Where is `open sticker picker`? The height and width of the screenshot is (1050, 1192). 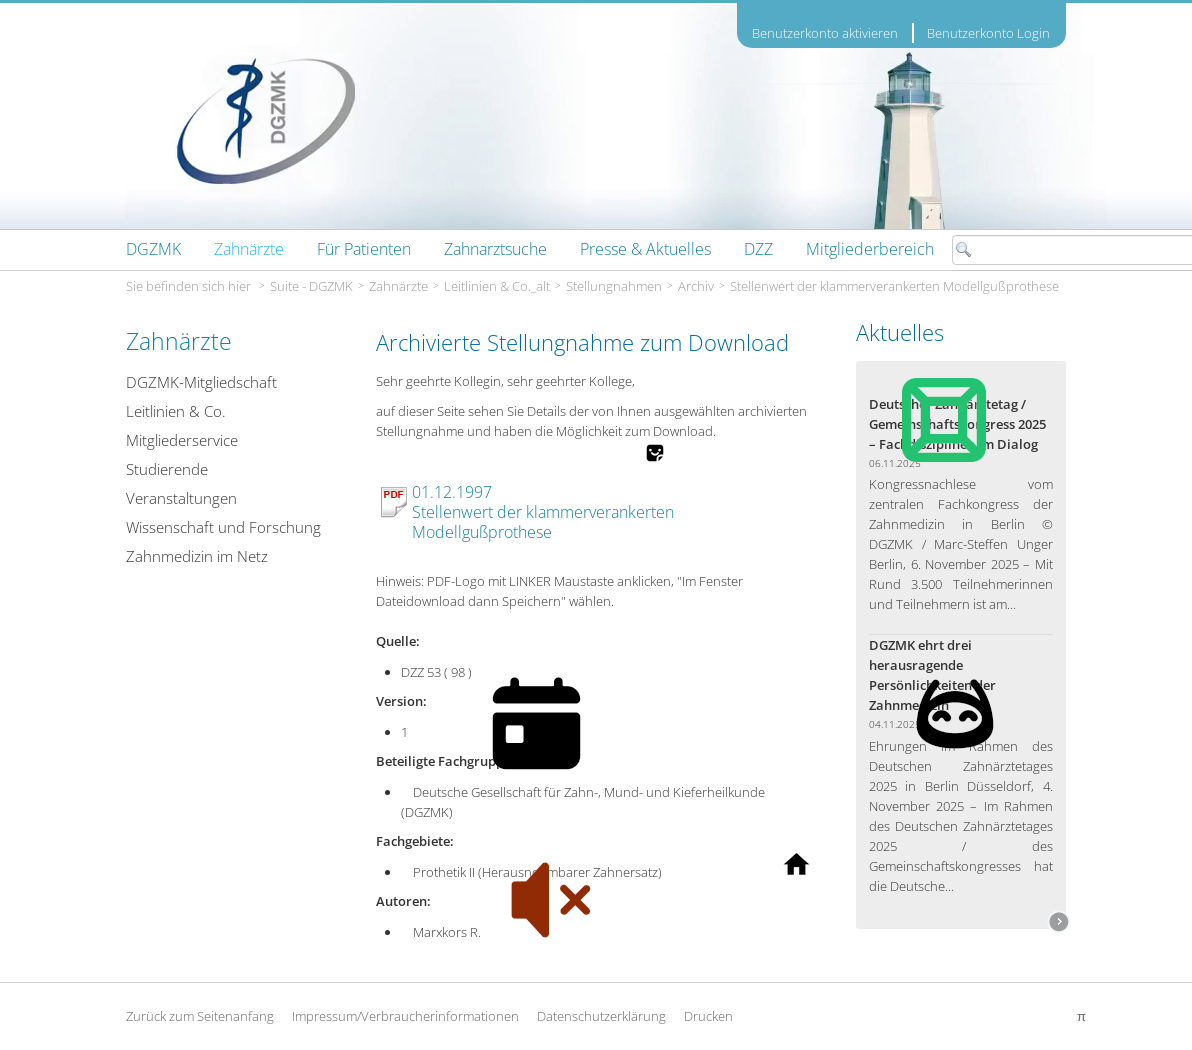 open sticker picker is located at coordinates (655, 453).